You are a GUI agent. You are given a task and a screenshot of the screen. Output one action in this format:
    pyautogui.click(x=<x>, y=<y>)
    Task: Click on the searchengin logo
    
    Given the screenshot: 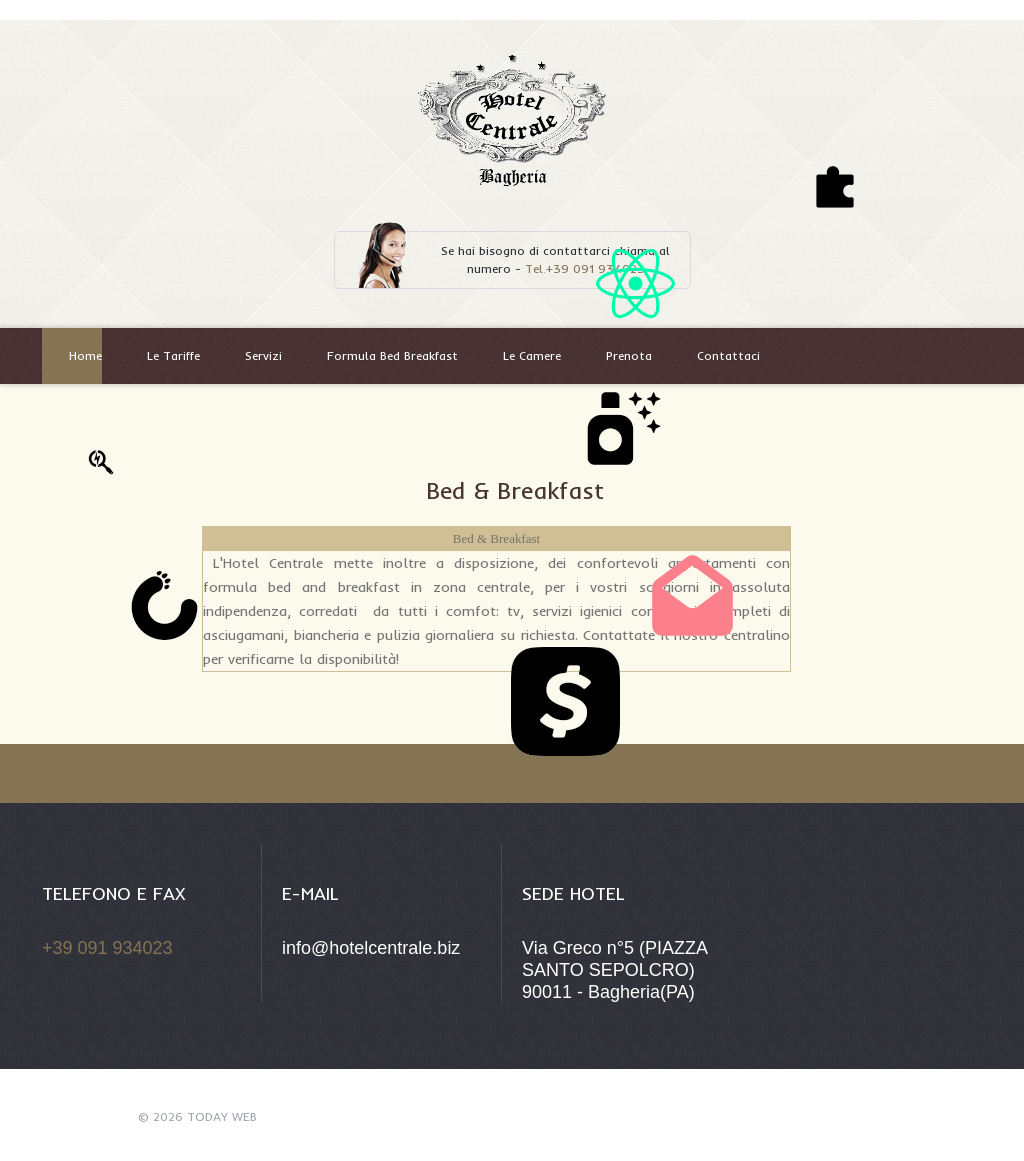 What is the action you would take?
    pyautogui.click(x=101, y=462)
    